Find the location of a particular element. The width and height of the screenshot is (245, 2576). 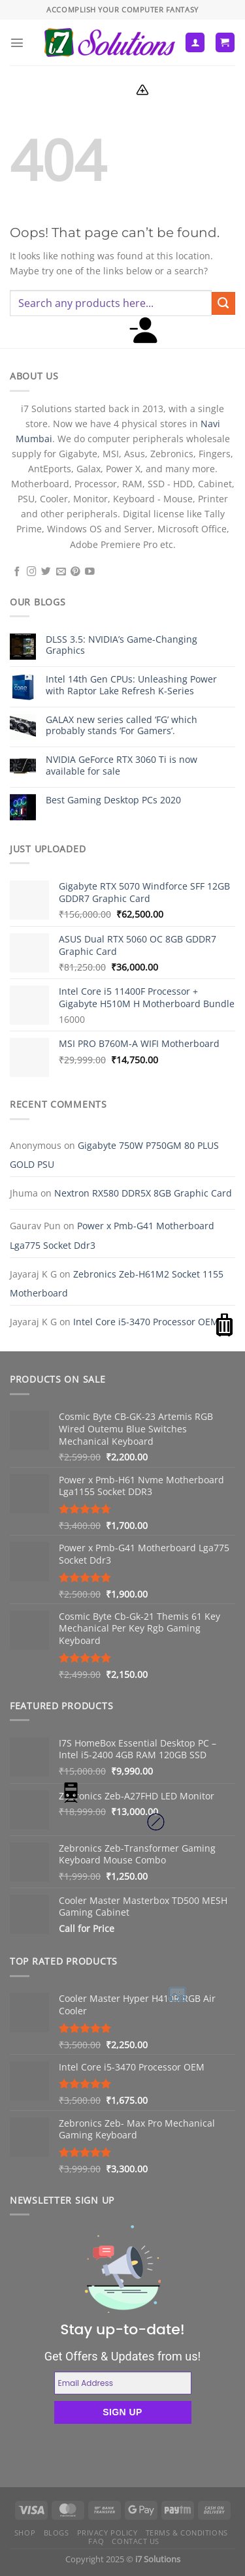

access travel or trip planning features is located at coordinates (224, 1325).